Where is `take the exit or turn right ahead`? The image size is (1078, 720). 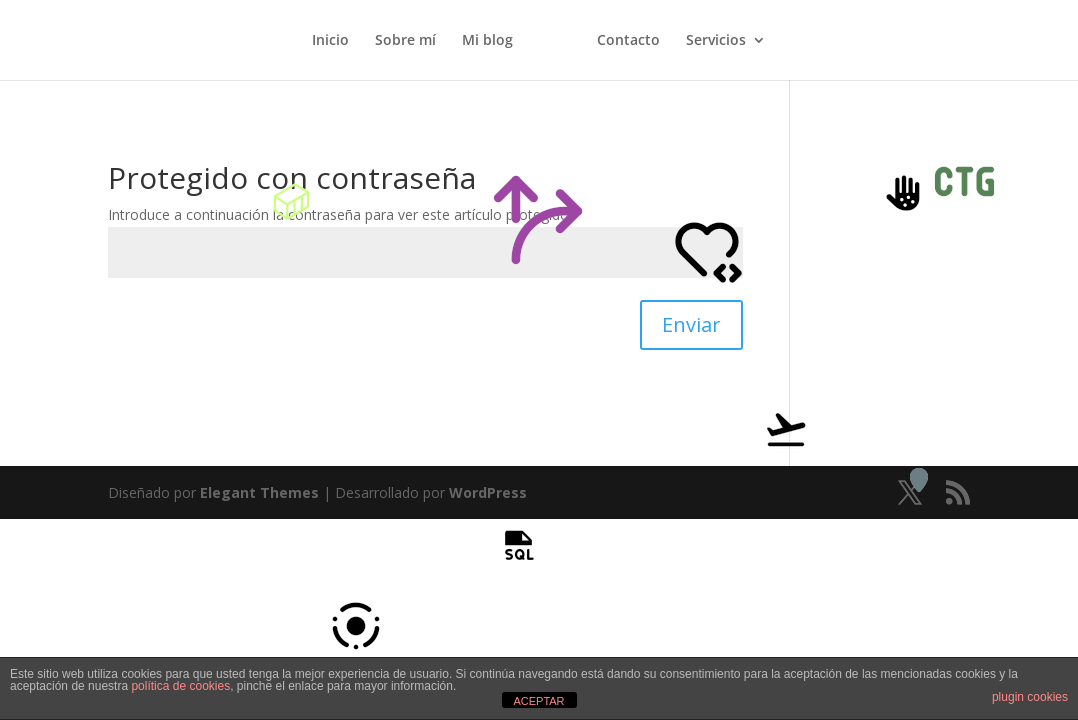 take the exit or turn right ahead is located at coordinates (538, 220).